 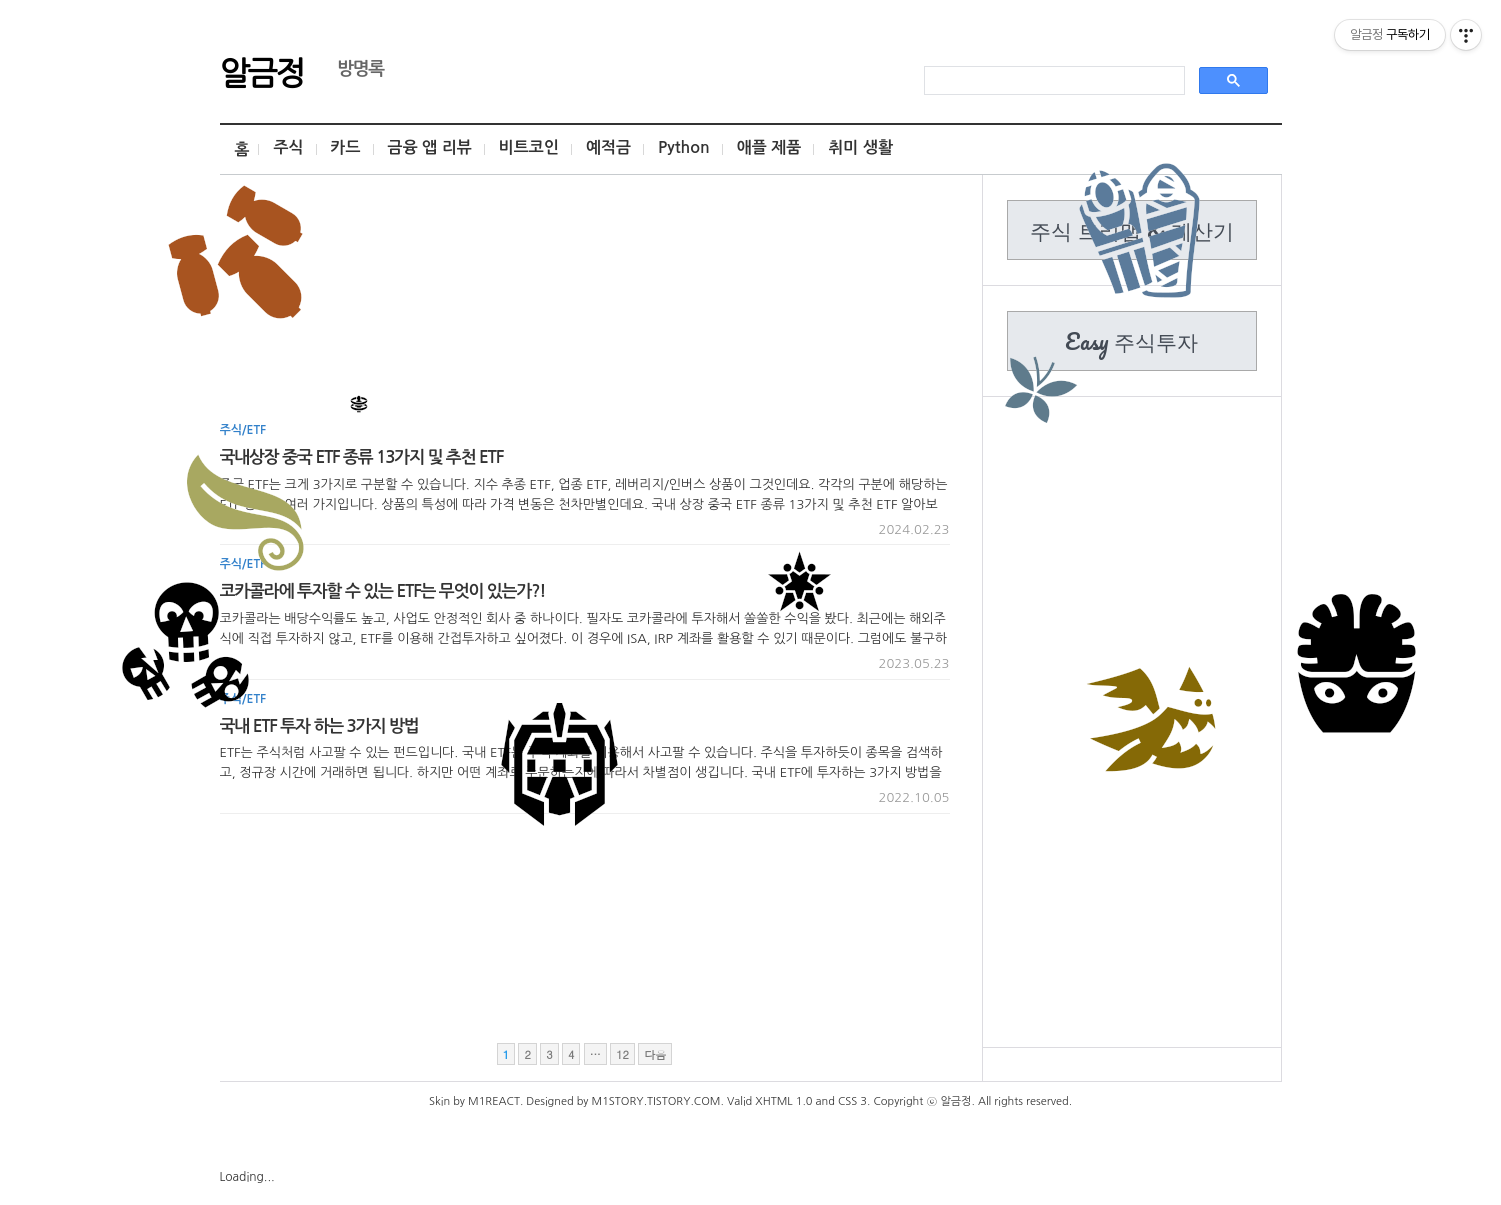 What do you see at coordinates (1041, 389) in the screenshot?
I see `nature or wildlife category indicator` at bounding box center [1041, 389].